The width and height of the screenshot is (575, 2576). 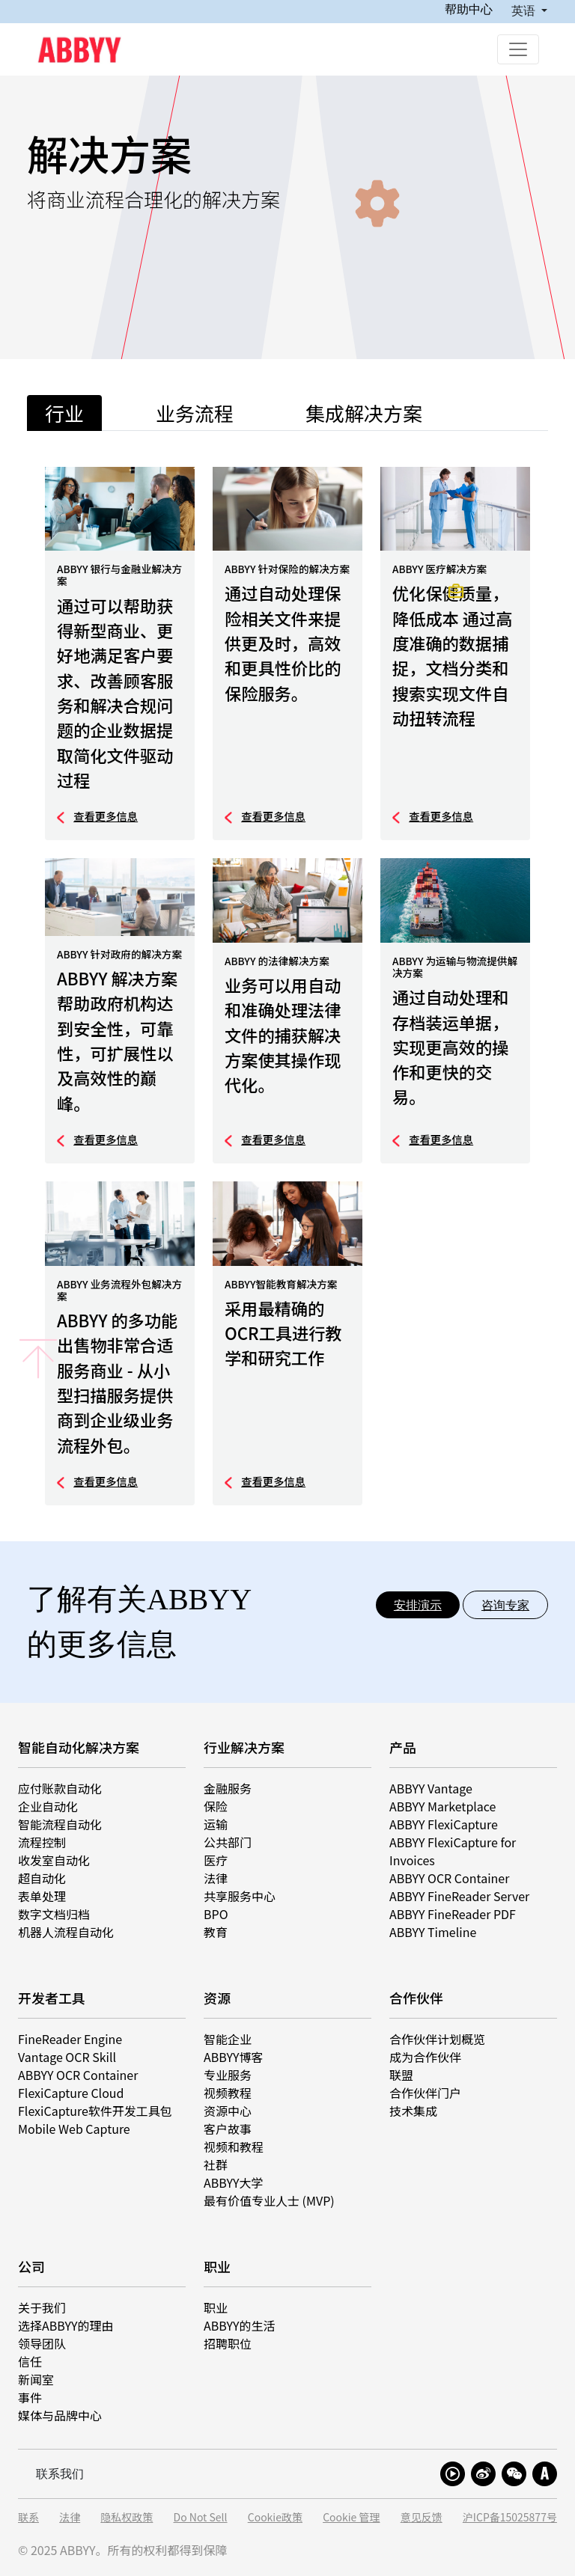 What do you see at coordinates (456, 592) in the screenshot?
I see `access work or business-related content` at bounding box center [456, 592].